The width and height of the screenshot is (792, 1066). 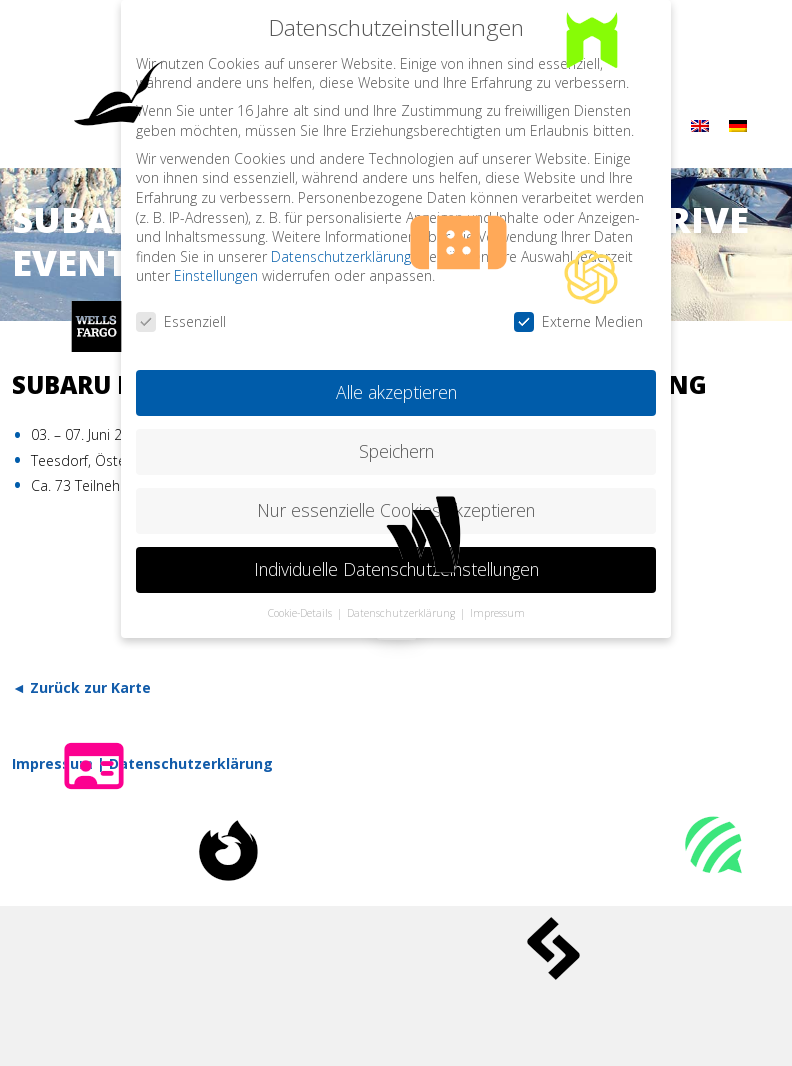 What do you see at coordinates (228, 850) in the screenshot?
I see `open Mozilla Firefox browser` at bounding box center [228, 850].